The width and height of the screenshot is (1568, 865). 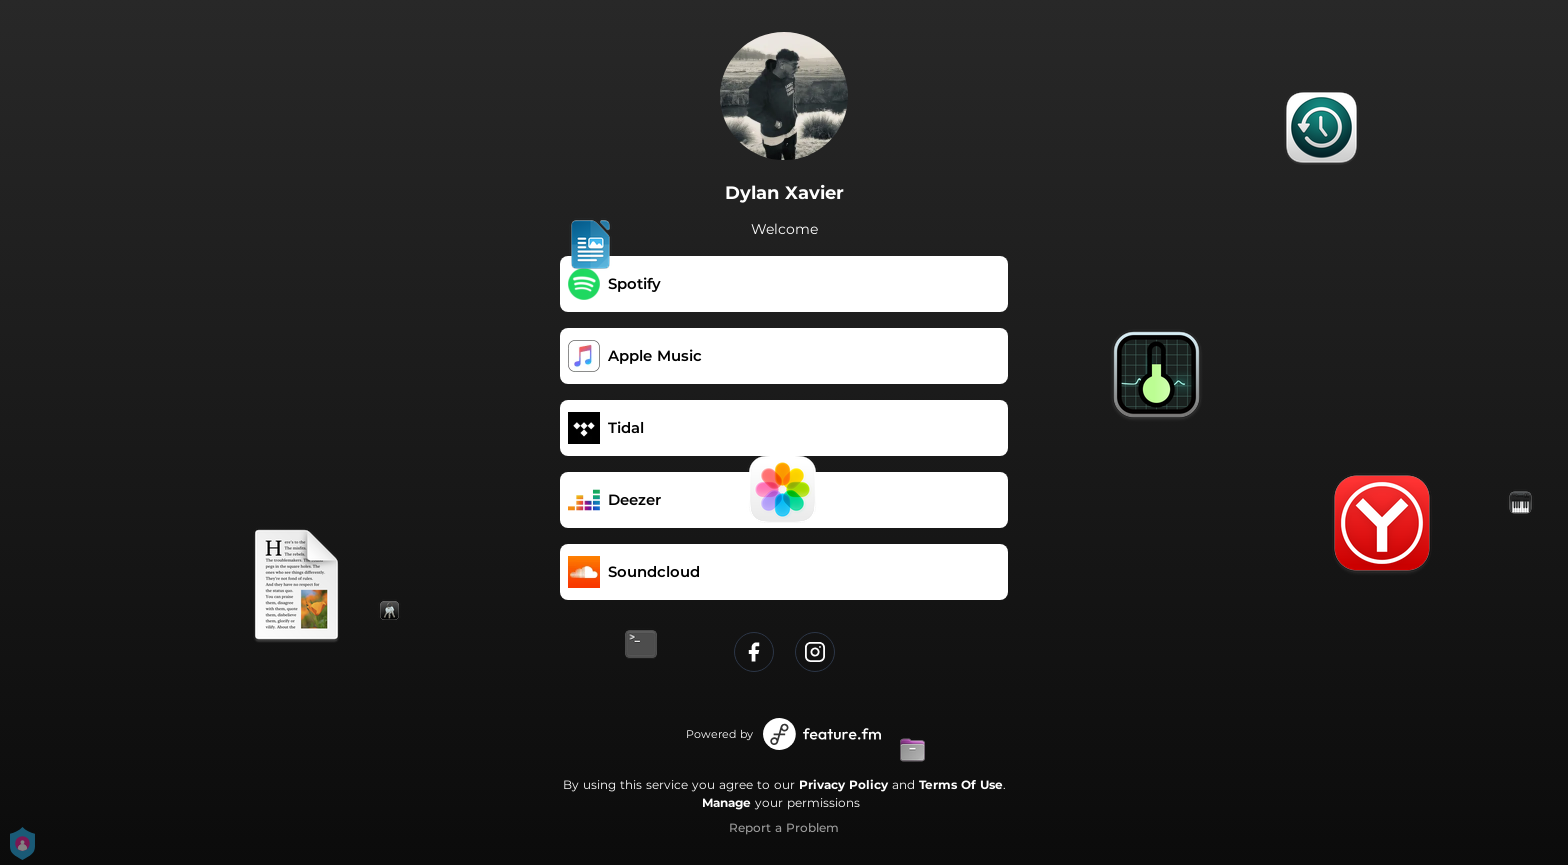 I want to click on open the file manager, so click(x=912, y=749).